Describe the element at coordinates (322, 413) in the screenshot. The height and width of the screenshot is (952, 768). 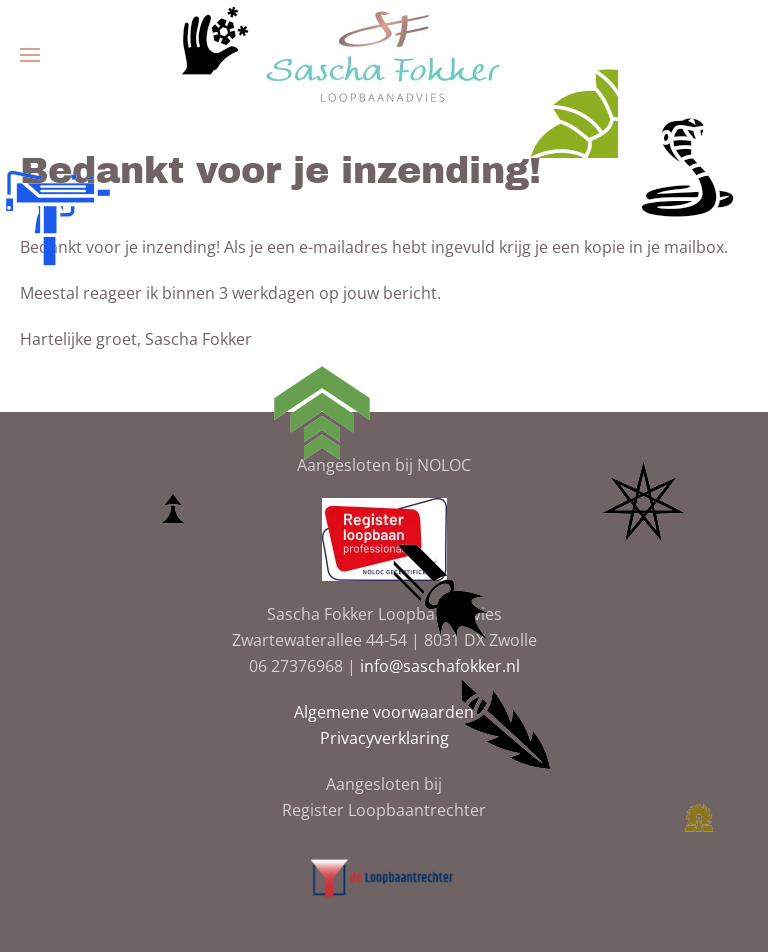
I see `upgrade your character or item` at that location.